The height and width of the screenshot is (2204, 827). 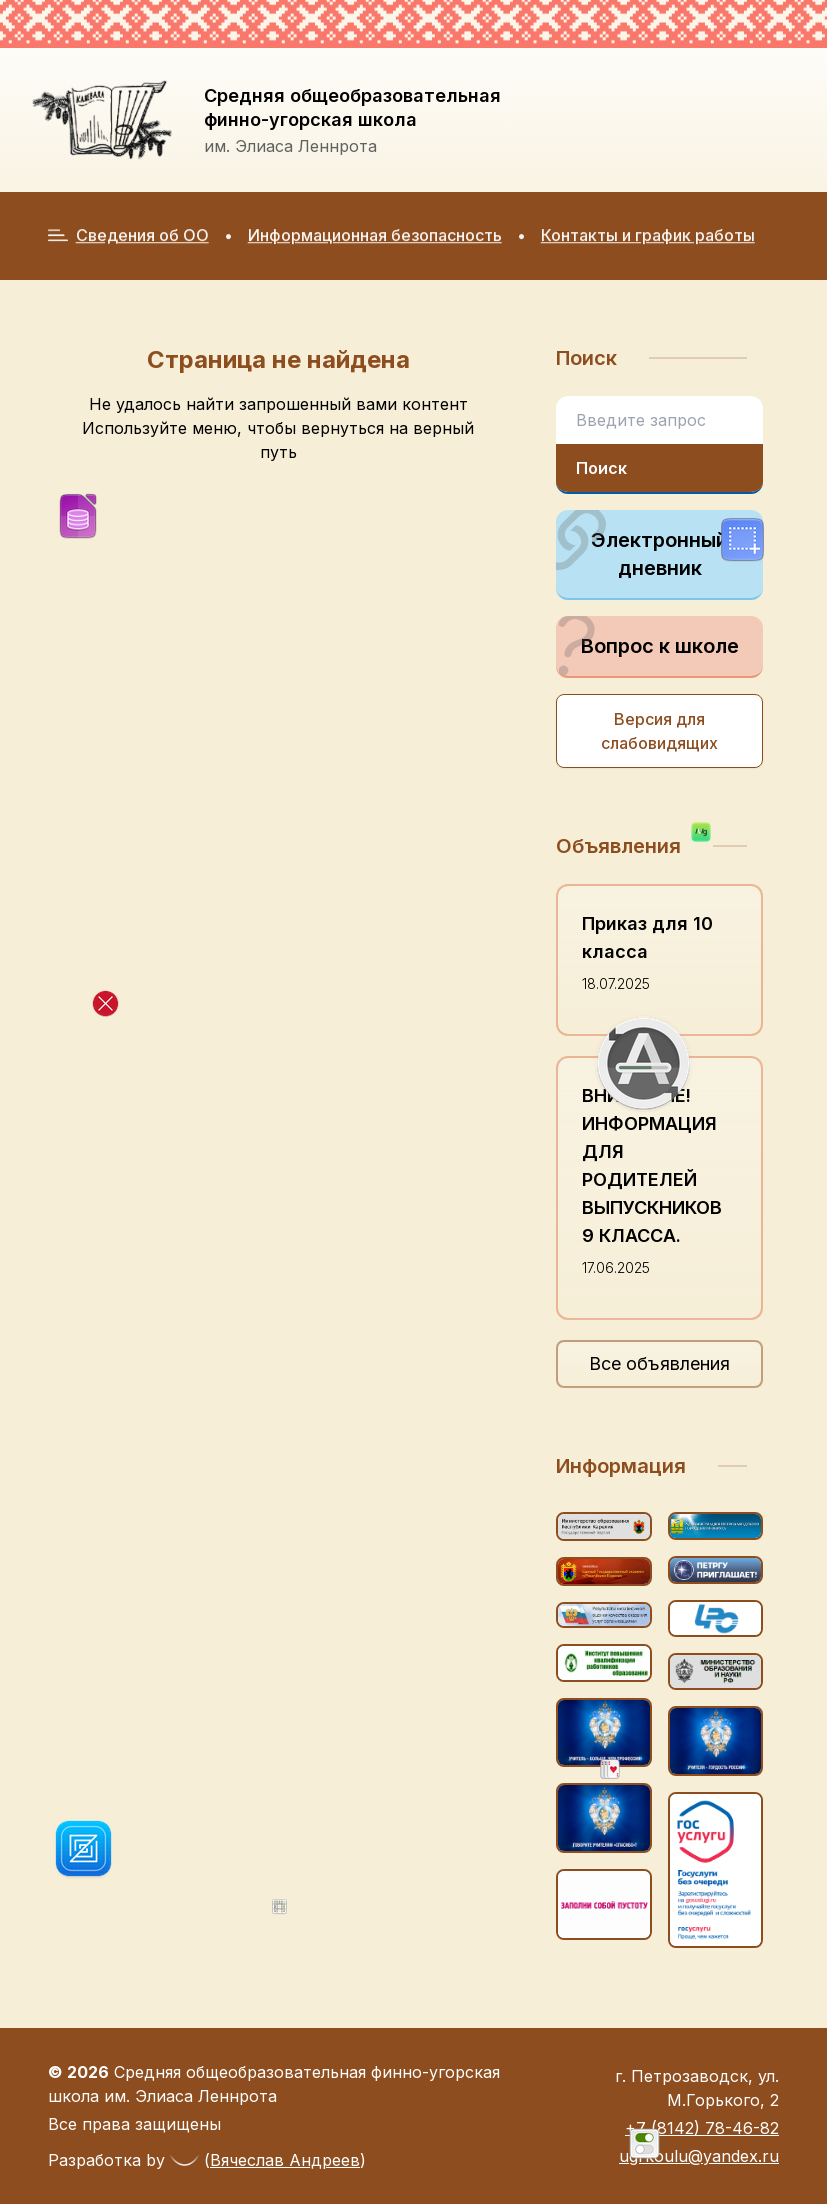 I want to click on open the software updater application, so click(x=643, y=1063).